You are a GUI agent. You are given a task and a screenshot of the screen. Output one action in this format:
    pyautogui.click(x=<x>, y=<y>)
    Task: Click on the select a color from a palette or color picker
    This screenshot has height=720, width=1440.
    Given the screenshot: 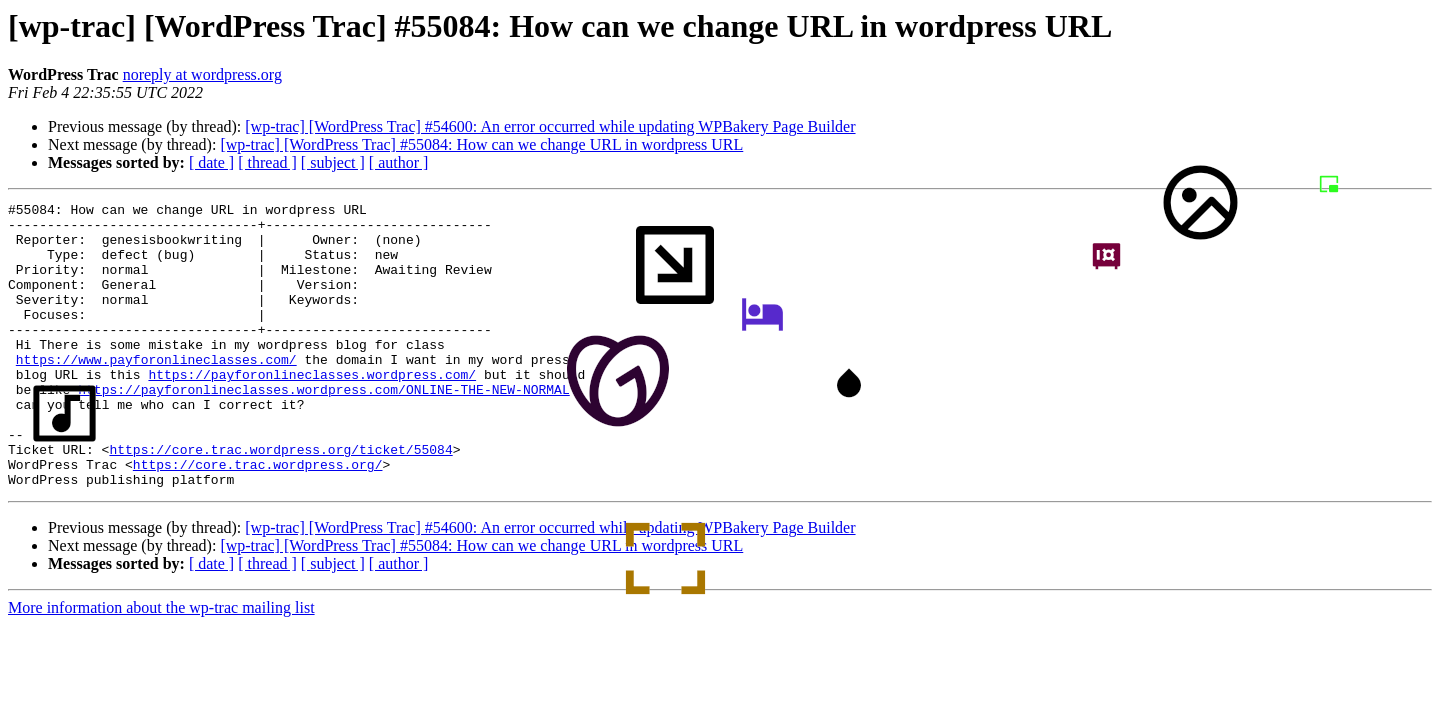 What is the action you would take?
    pyautogui.click(x=849, y=384)
    